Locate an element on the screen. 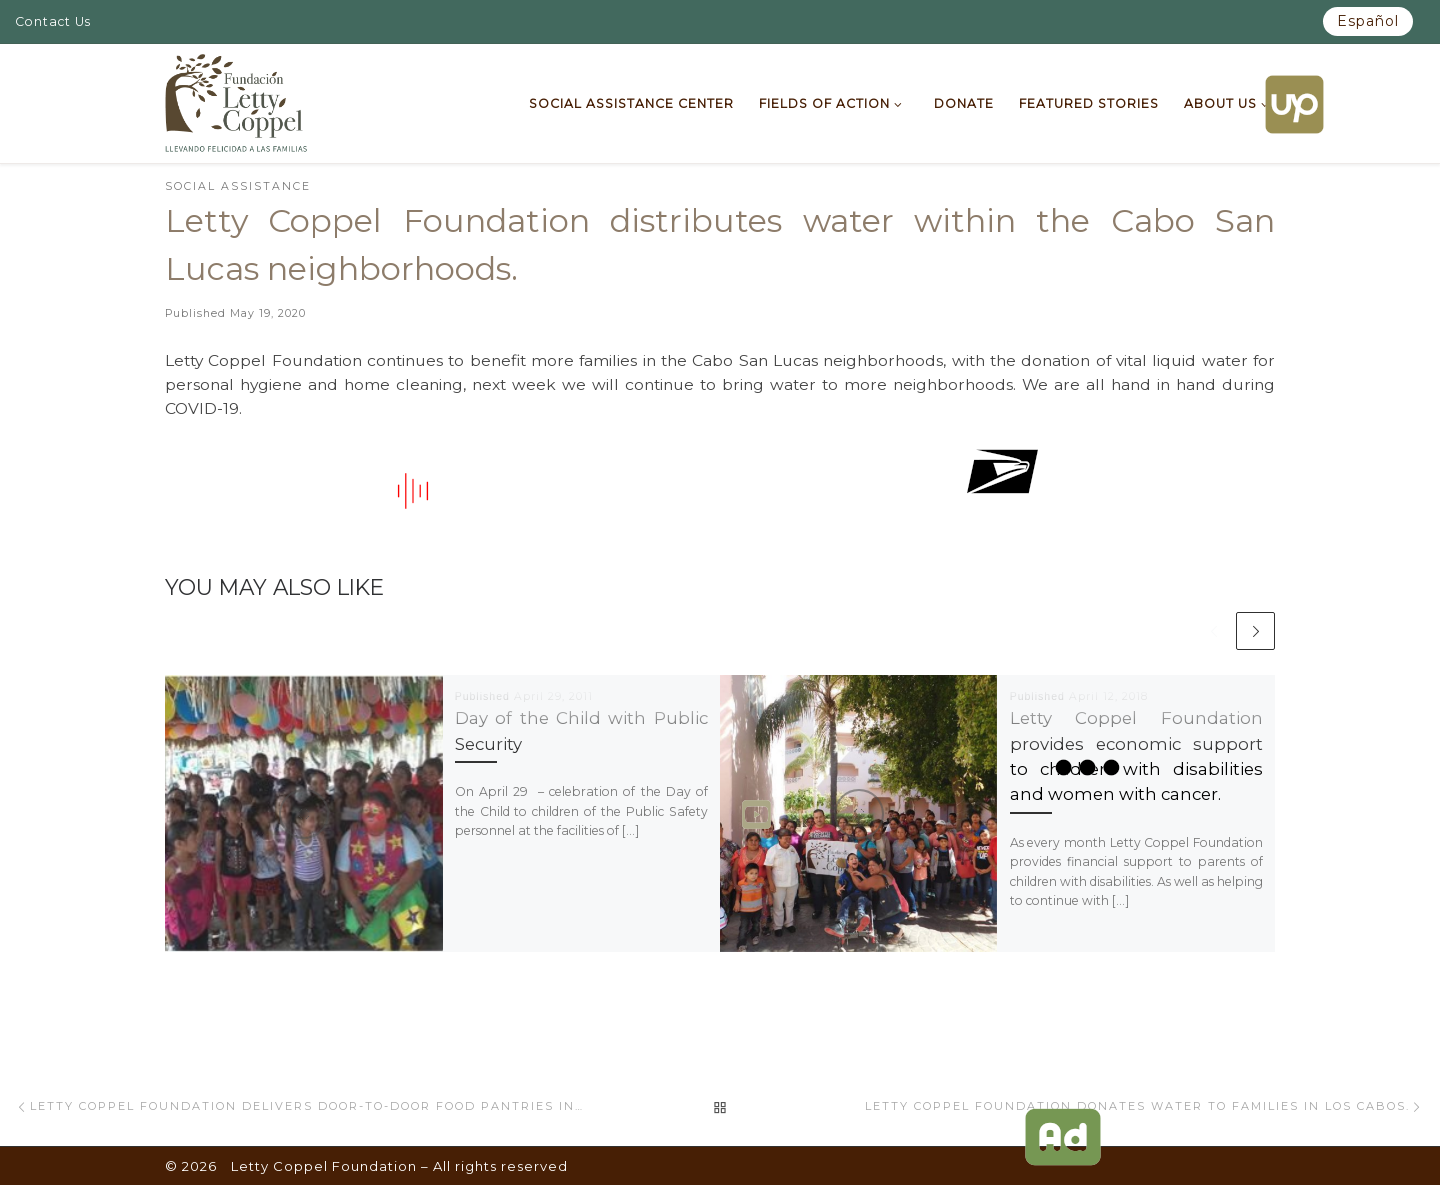 The width and height of the screenshot is (1440, 1185). audio or sound visualization is located at coordinates (413, 491).